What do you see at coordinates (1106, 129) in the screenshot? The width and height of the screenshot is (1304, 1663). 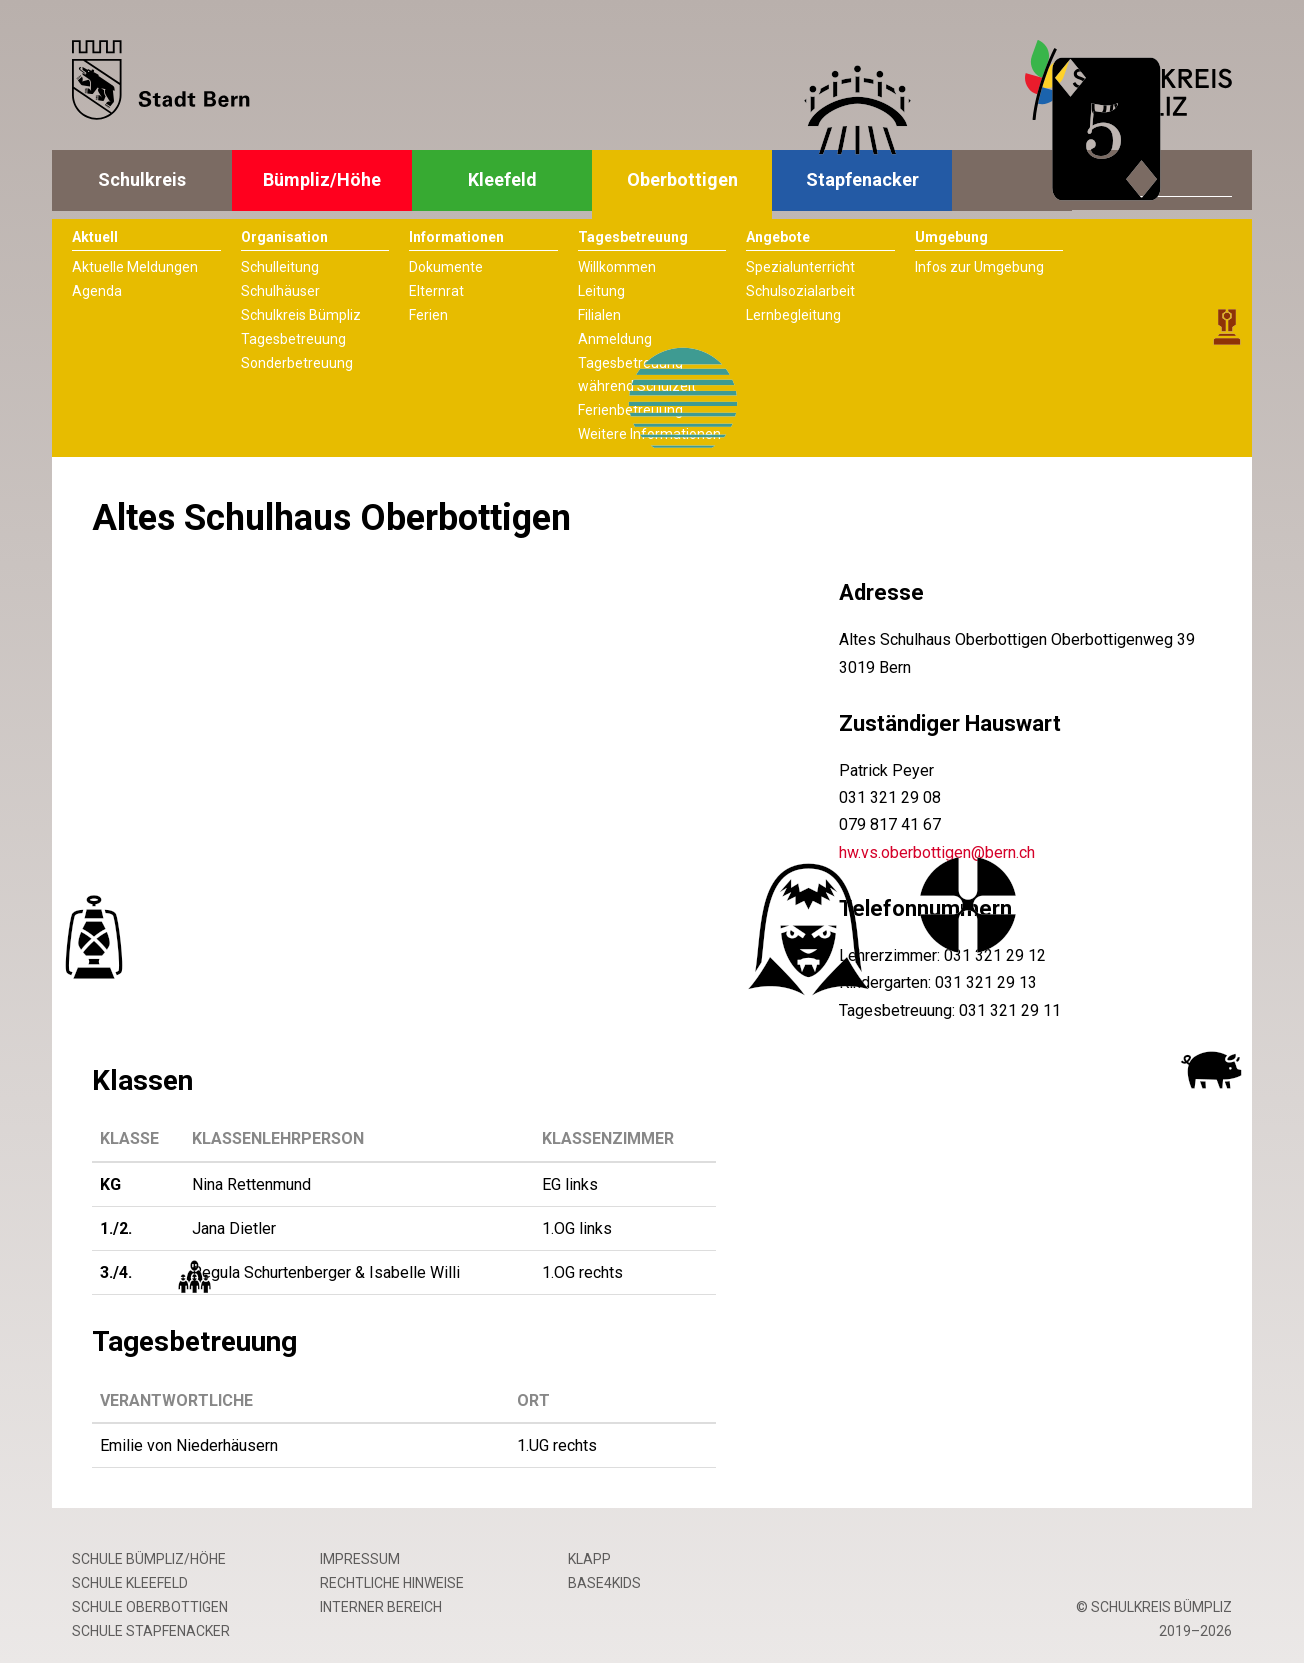 I see `five of diamonds playing card` at bounding box center [1106, 129].